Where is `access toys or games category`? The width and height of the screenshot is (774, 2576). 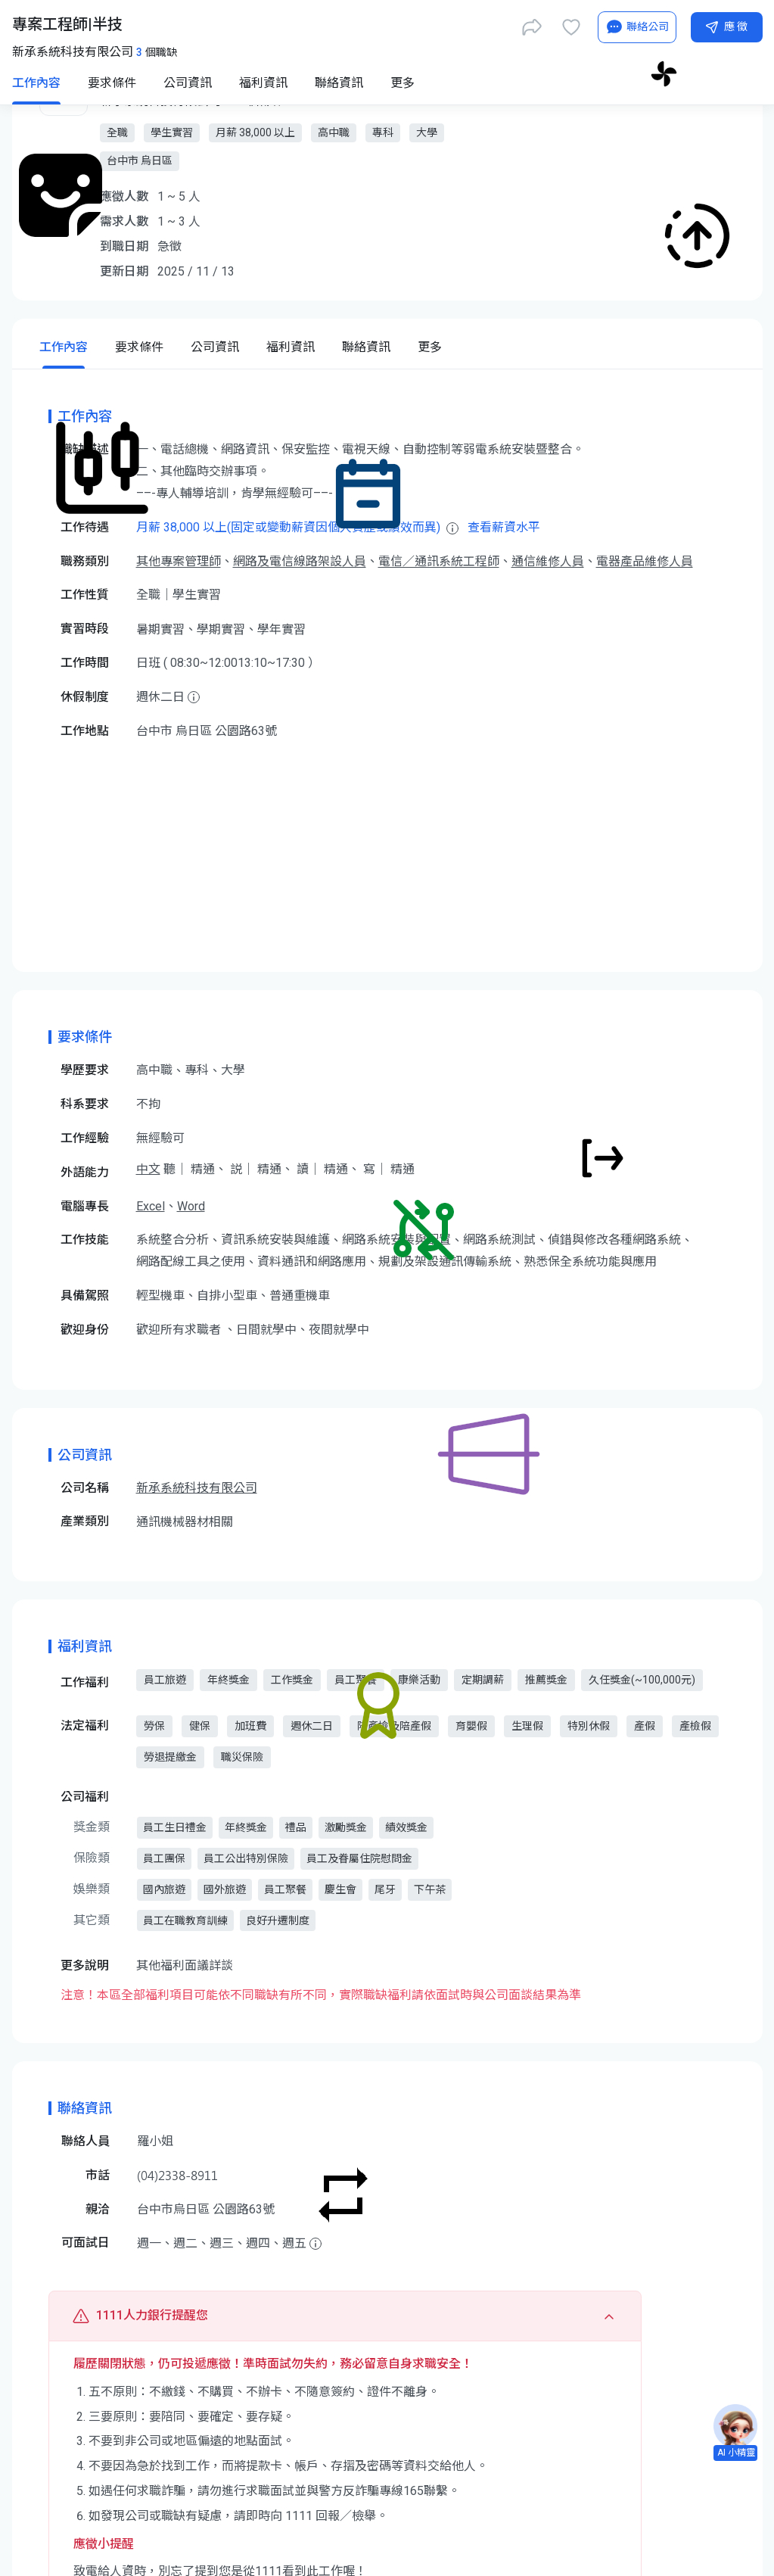
access toys or games category is located at coordinates (664, 73).